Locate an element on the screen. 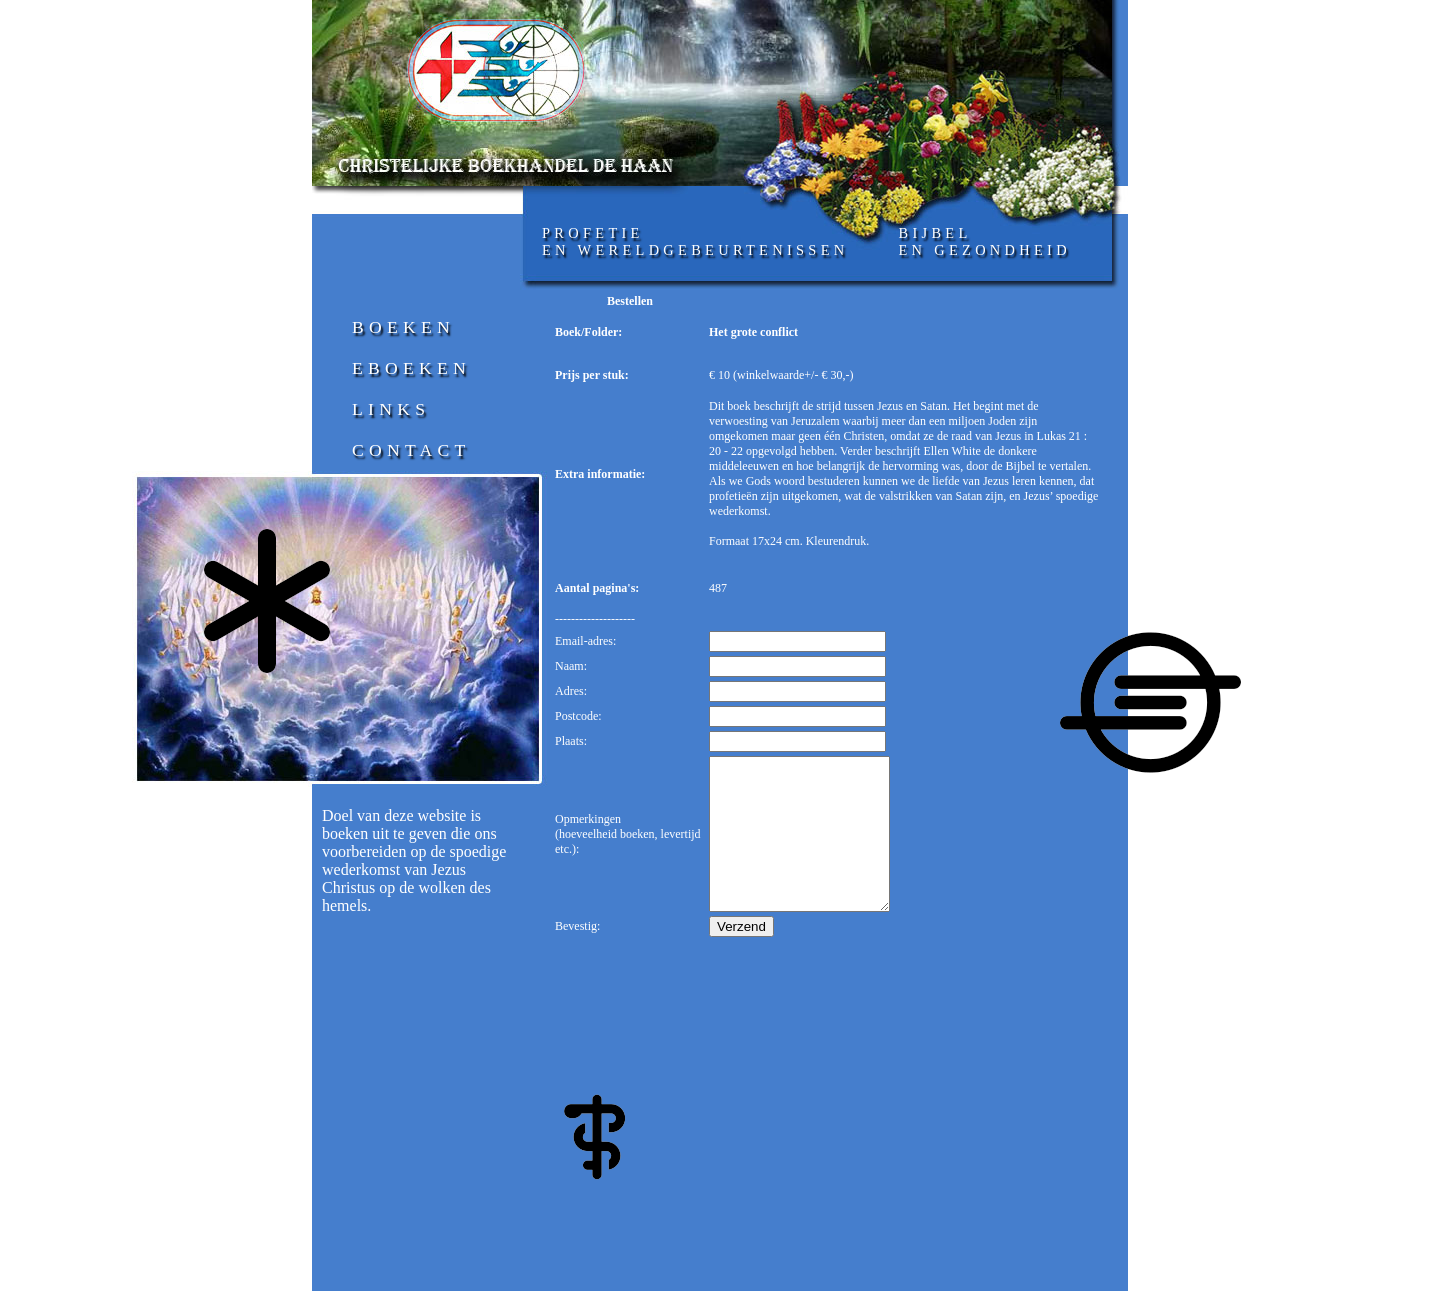 The image size is (1440, 1291). access medical or healthcare services is located at coordinates (597, 1137).